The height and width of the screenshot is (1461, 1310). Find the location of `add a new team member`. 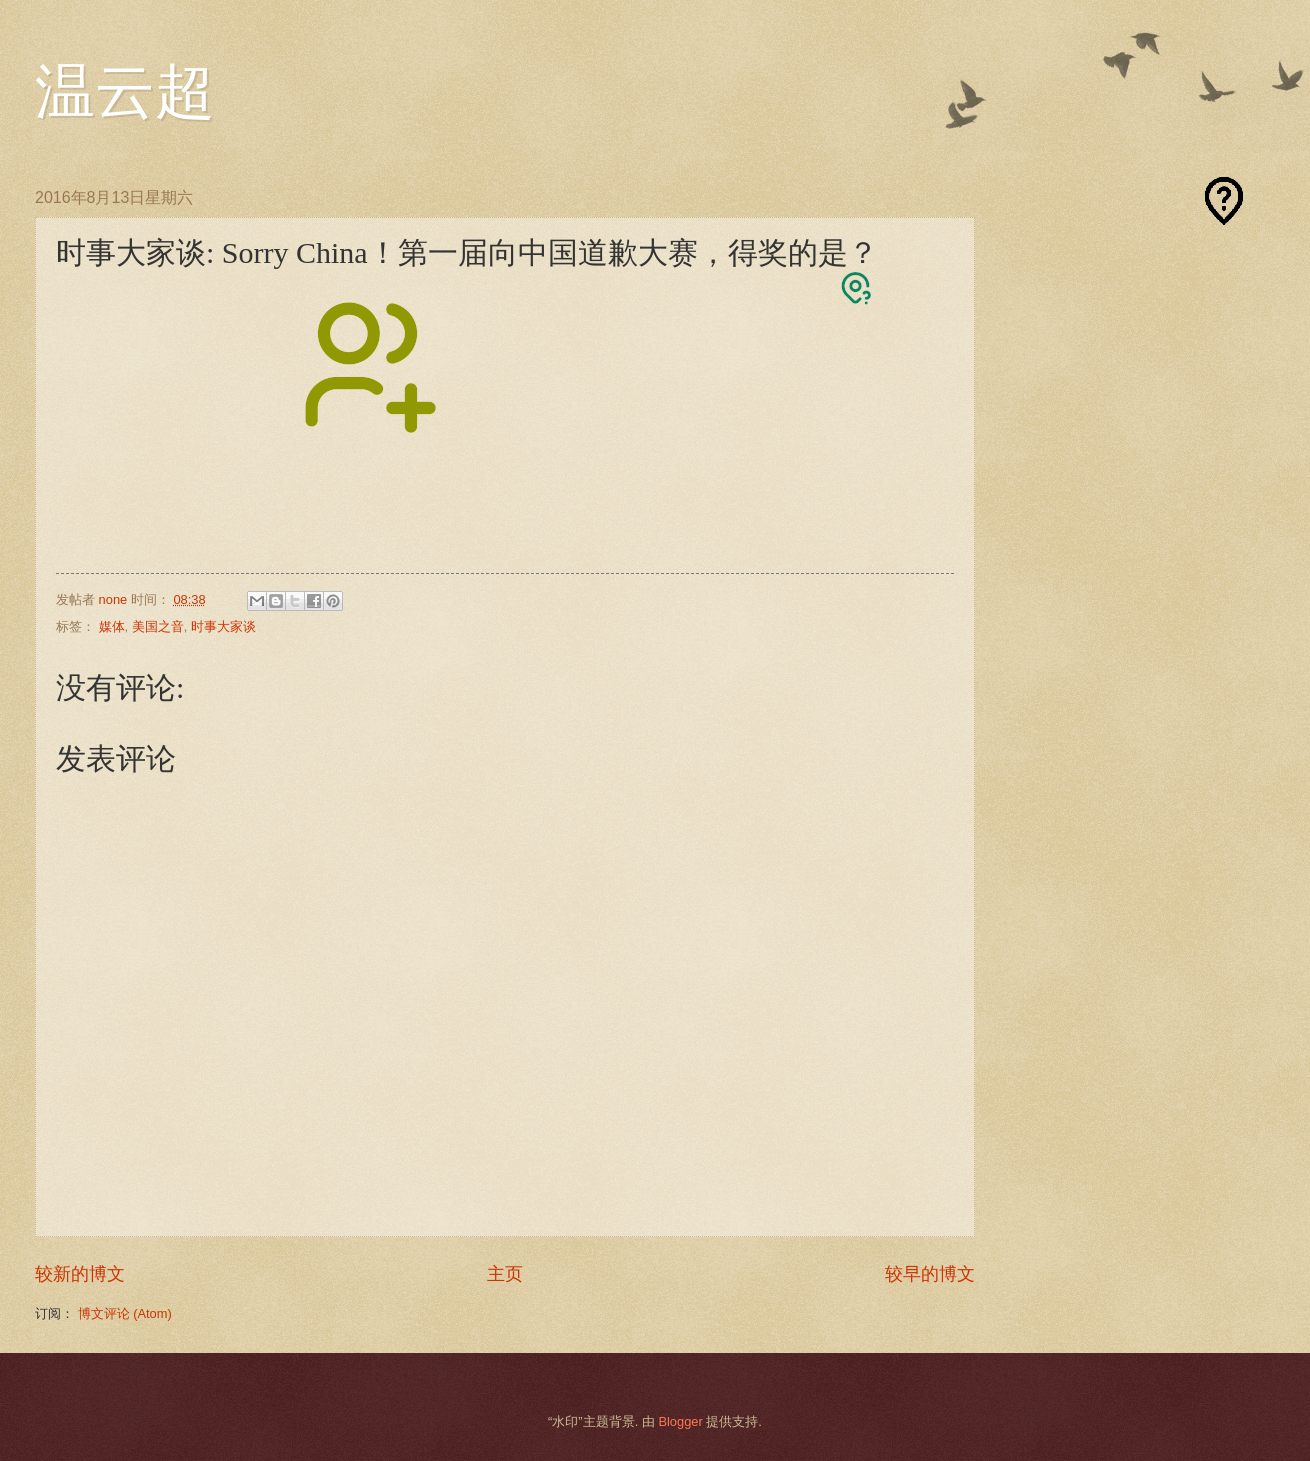

add a new team member is located at coordinates (367, 364).